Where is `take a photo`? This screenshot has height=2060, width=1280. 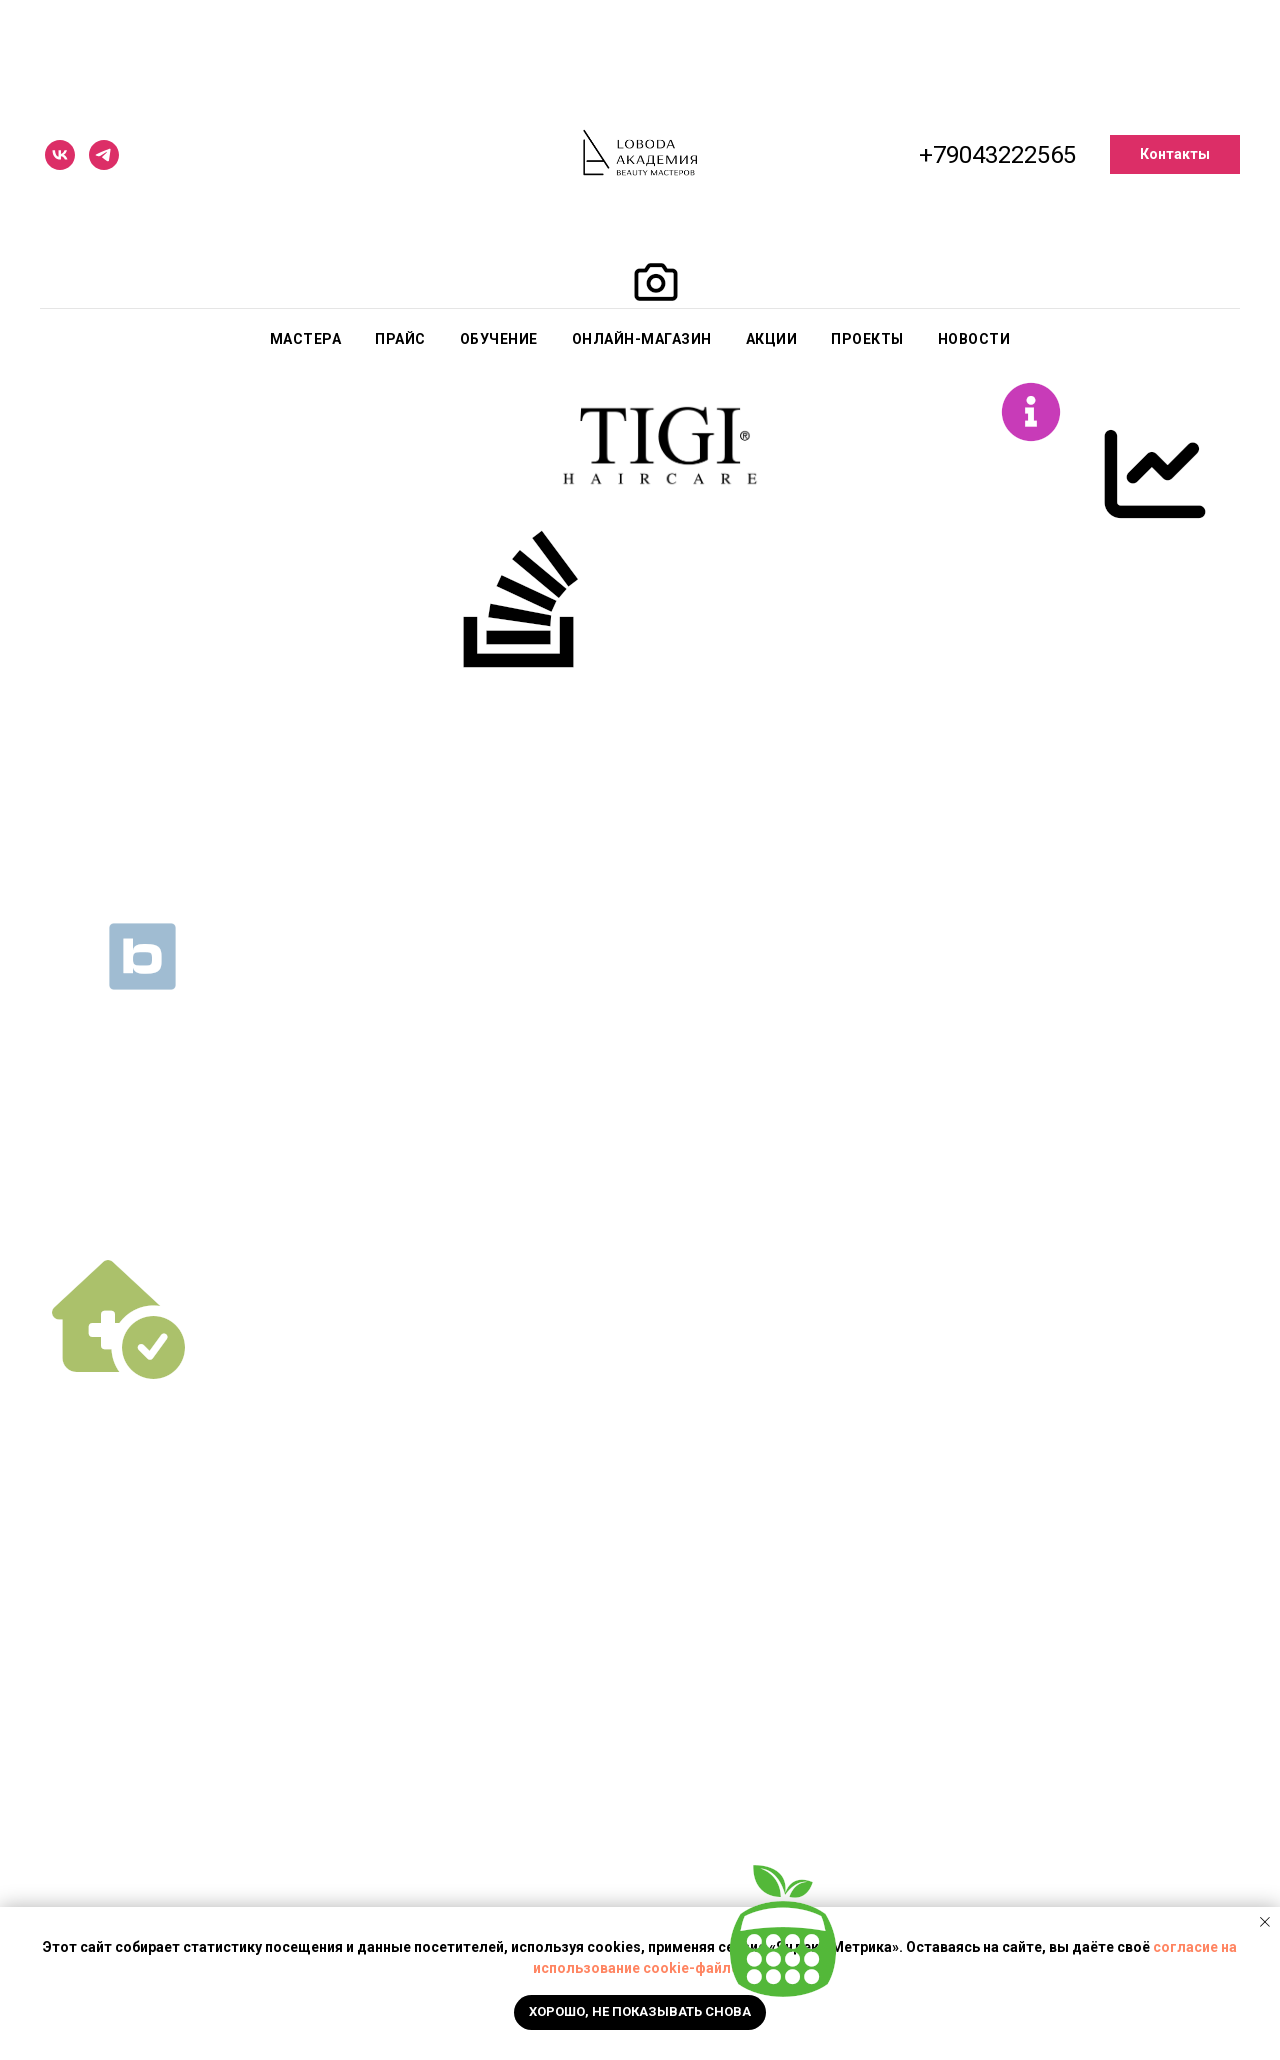
take a photo is located at coordinates (656, 282).